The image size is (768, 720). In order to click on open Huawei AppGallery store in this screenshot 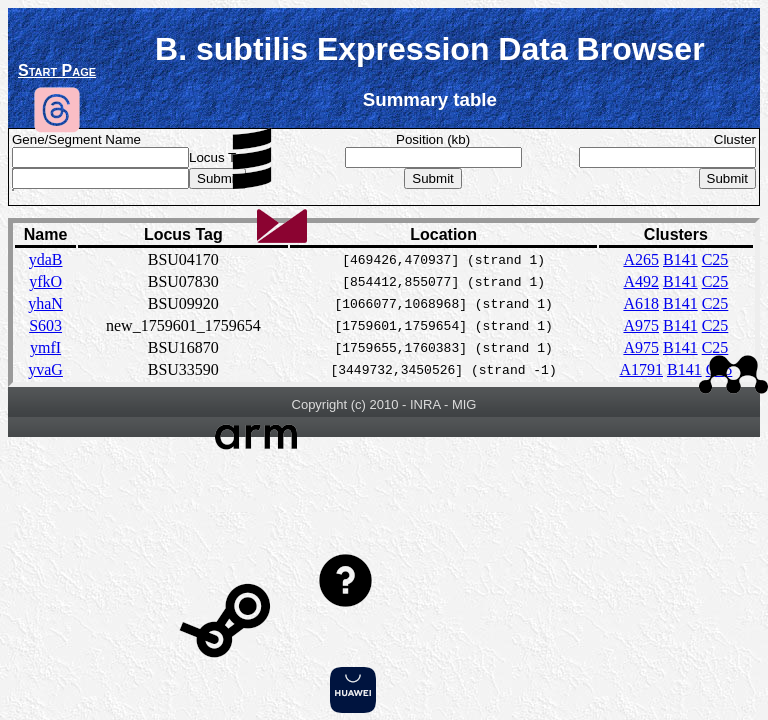, I will do `click(353, 690)`.